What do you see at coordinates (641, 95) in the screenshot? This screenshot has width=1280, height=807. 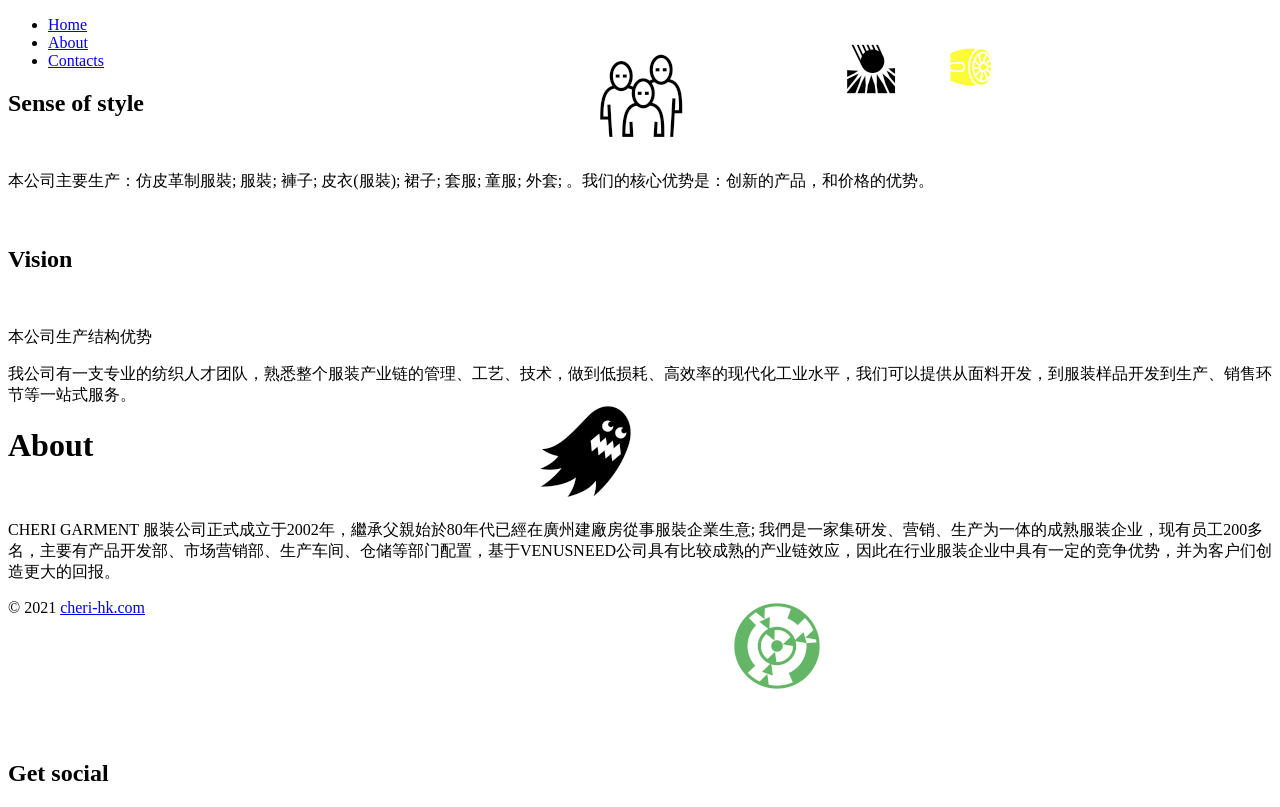 I see `view your squad or team members` at bounding box center [641, 95].